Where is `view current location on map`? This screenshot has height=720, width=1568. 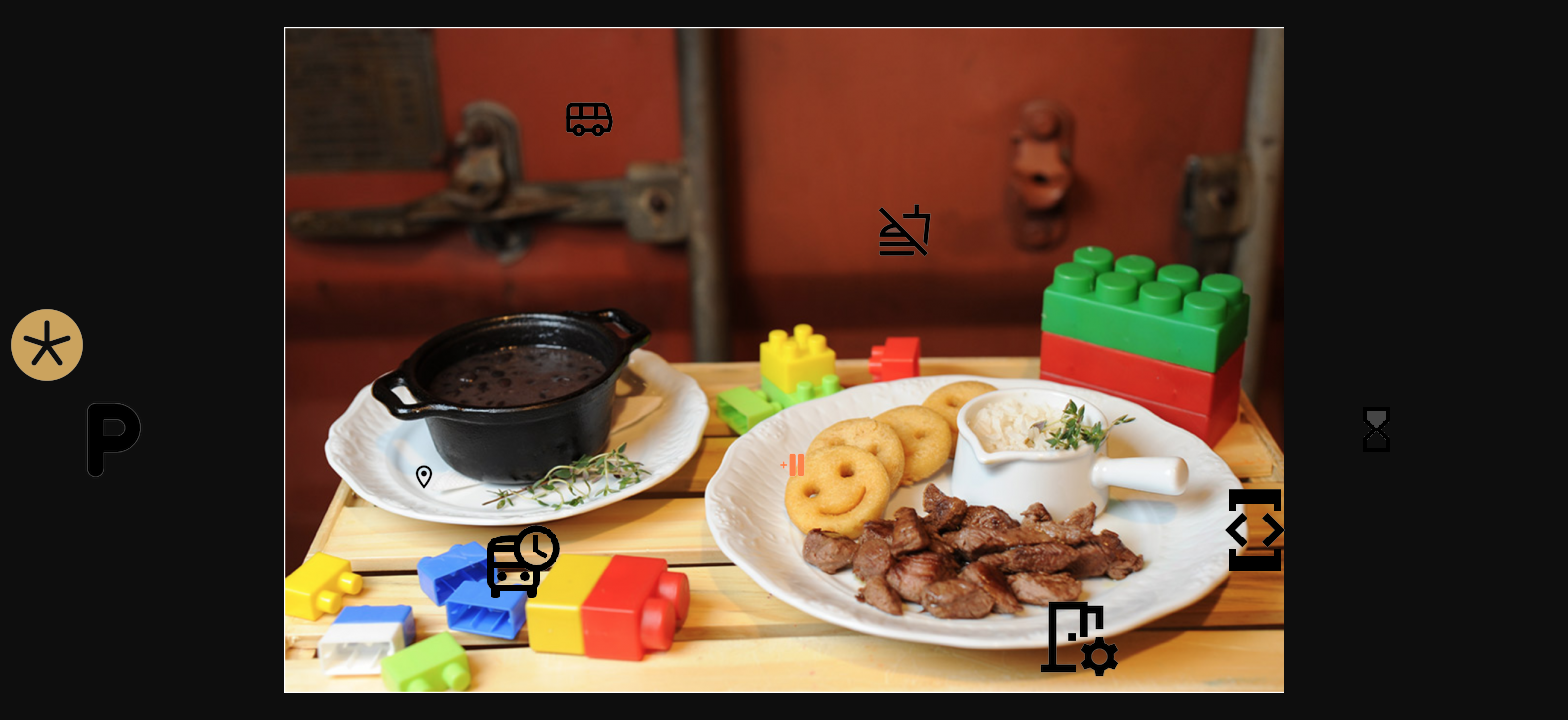 view current location on map is located at coordinates (424, 477).